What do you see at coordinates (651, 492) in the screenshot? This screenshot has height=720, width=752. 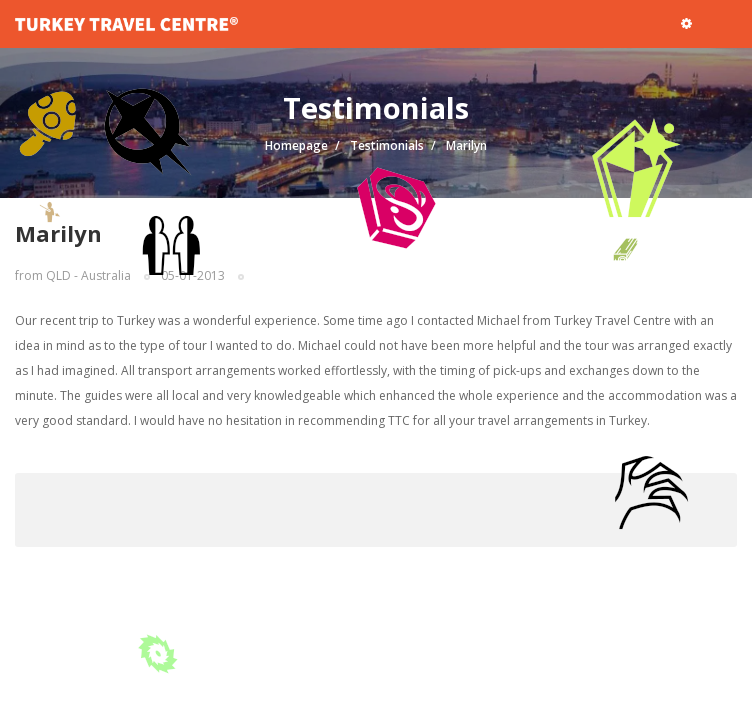 I see `activate shadow grasp ability` at bounding box center [651, 492].